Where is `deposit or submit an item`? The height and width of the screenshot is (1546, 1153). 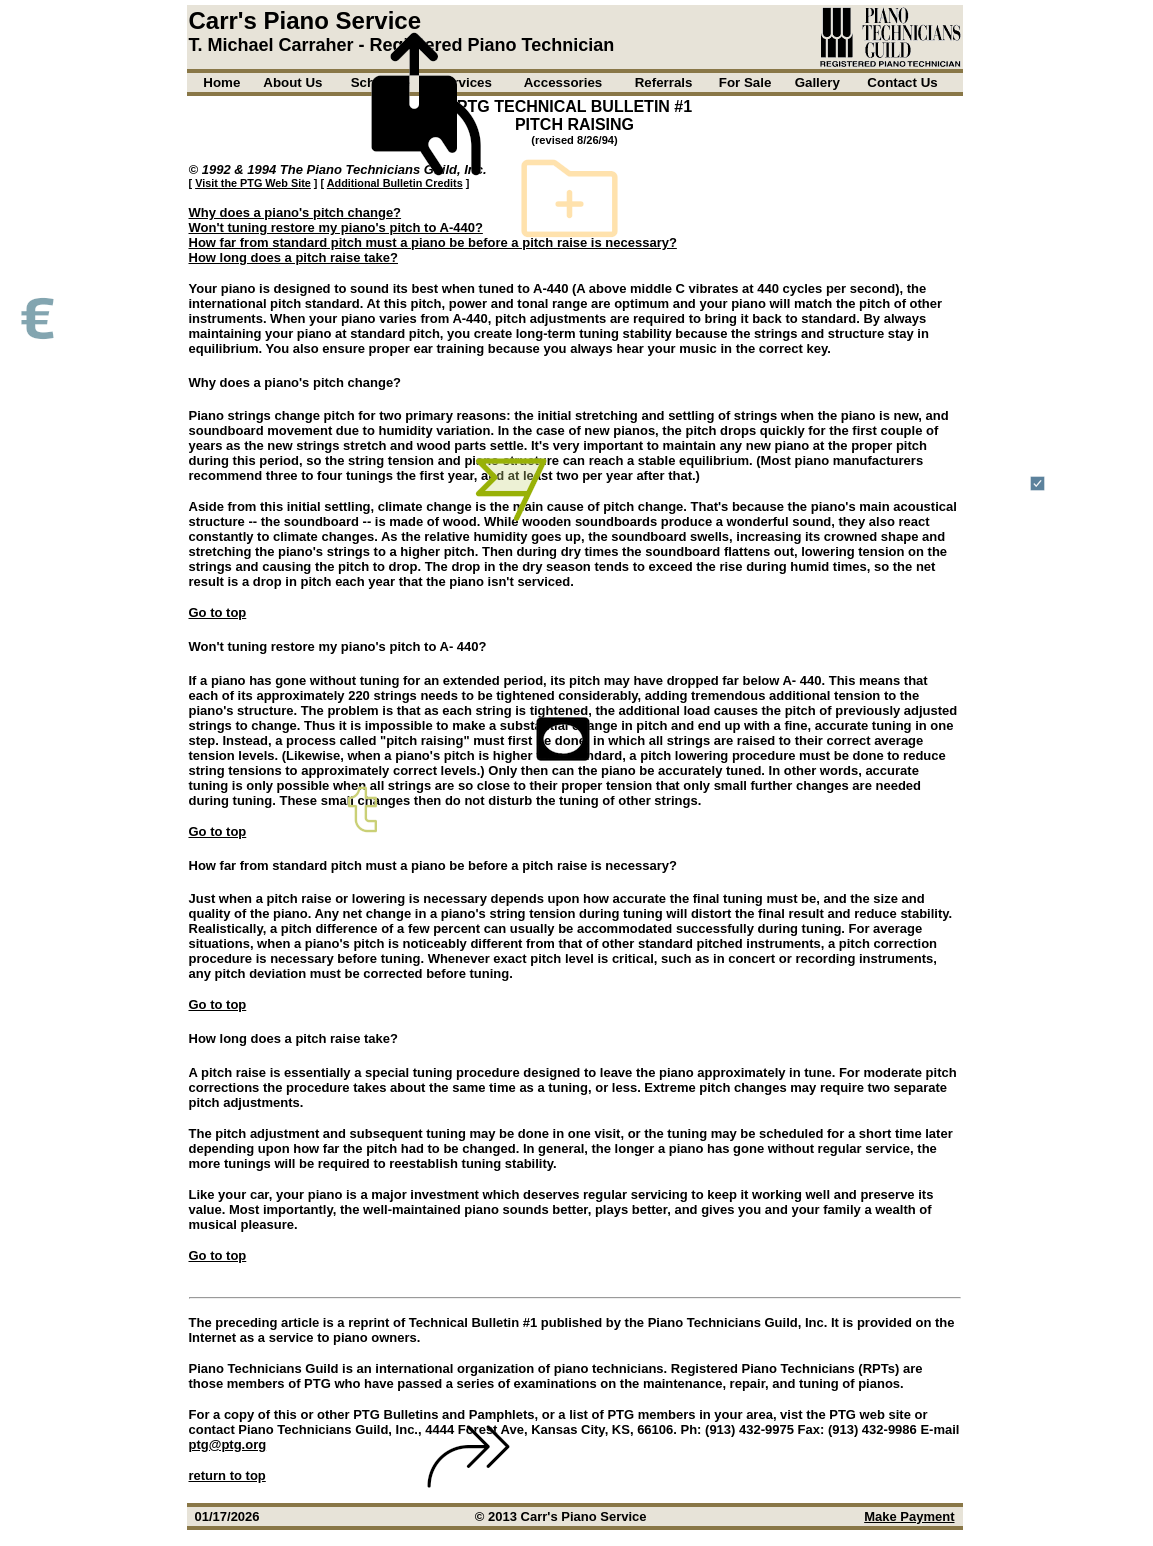
deposit or submit an item is located at coordinates (419, 104).